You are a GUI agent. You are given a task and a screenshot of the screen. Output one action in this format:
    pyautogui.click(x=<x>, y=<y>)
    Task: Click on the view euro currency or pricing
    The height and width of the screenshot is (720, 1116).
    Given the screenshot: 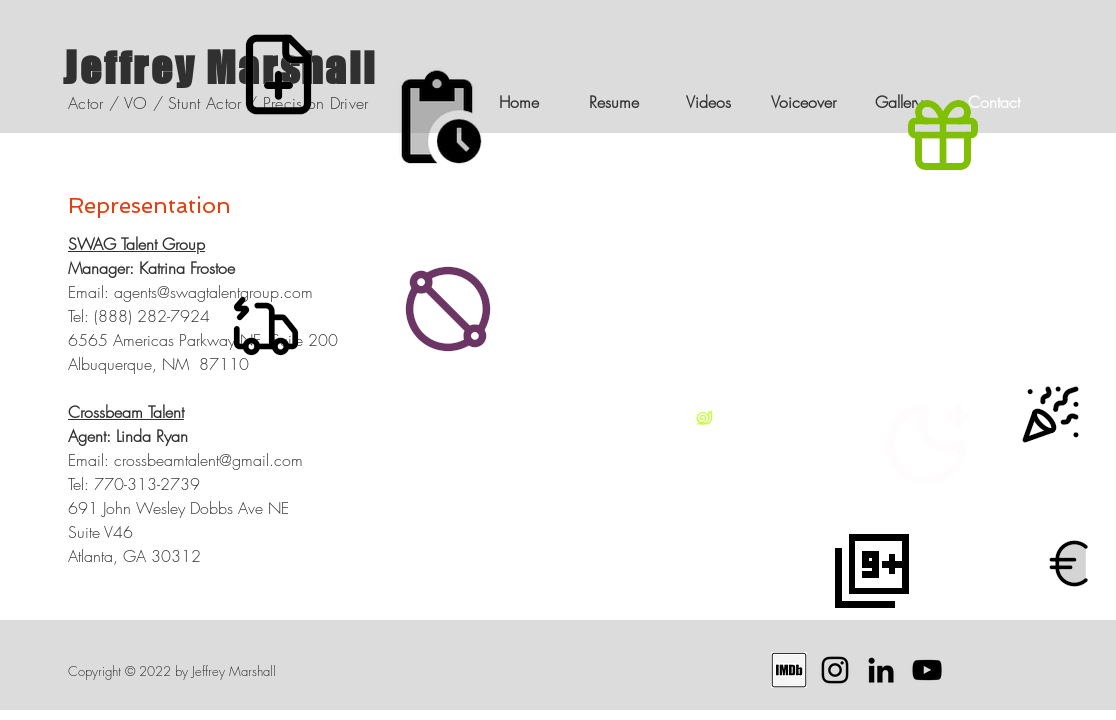 What is the action you would take?
    pyautogui.click(x=1072, y=563)
    